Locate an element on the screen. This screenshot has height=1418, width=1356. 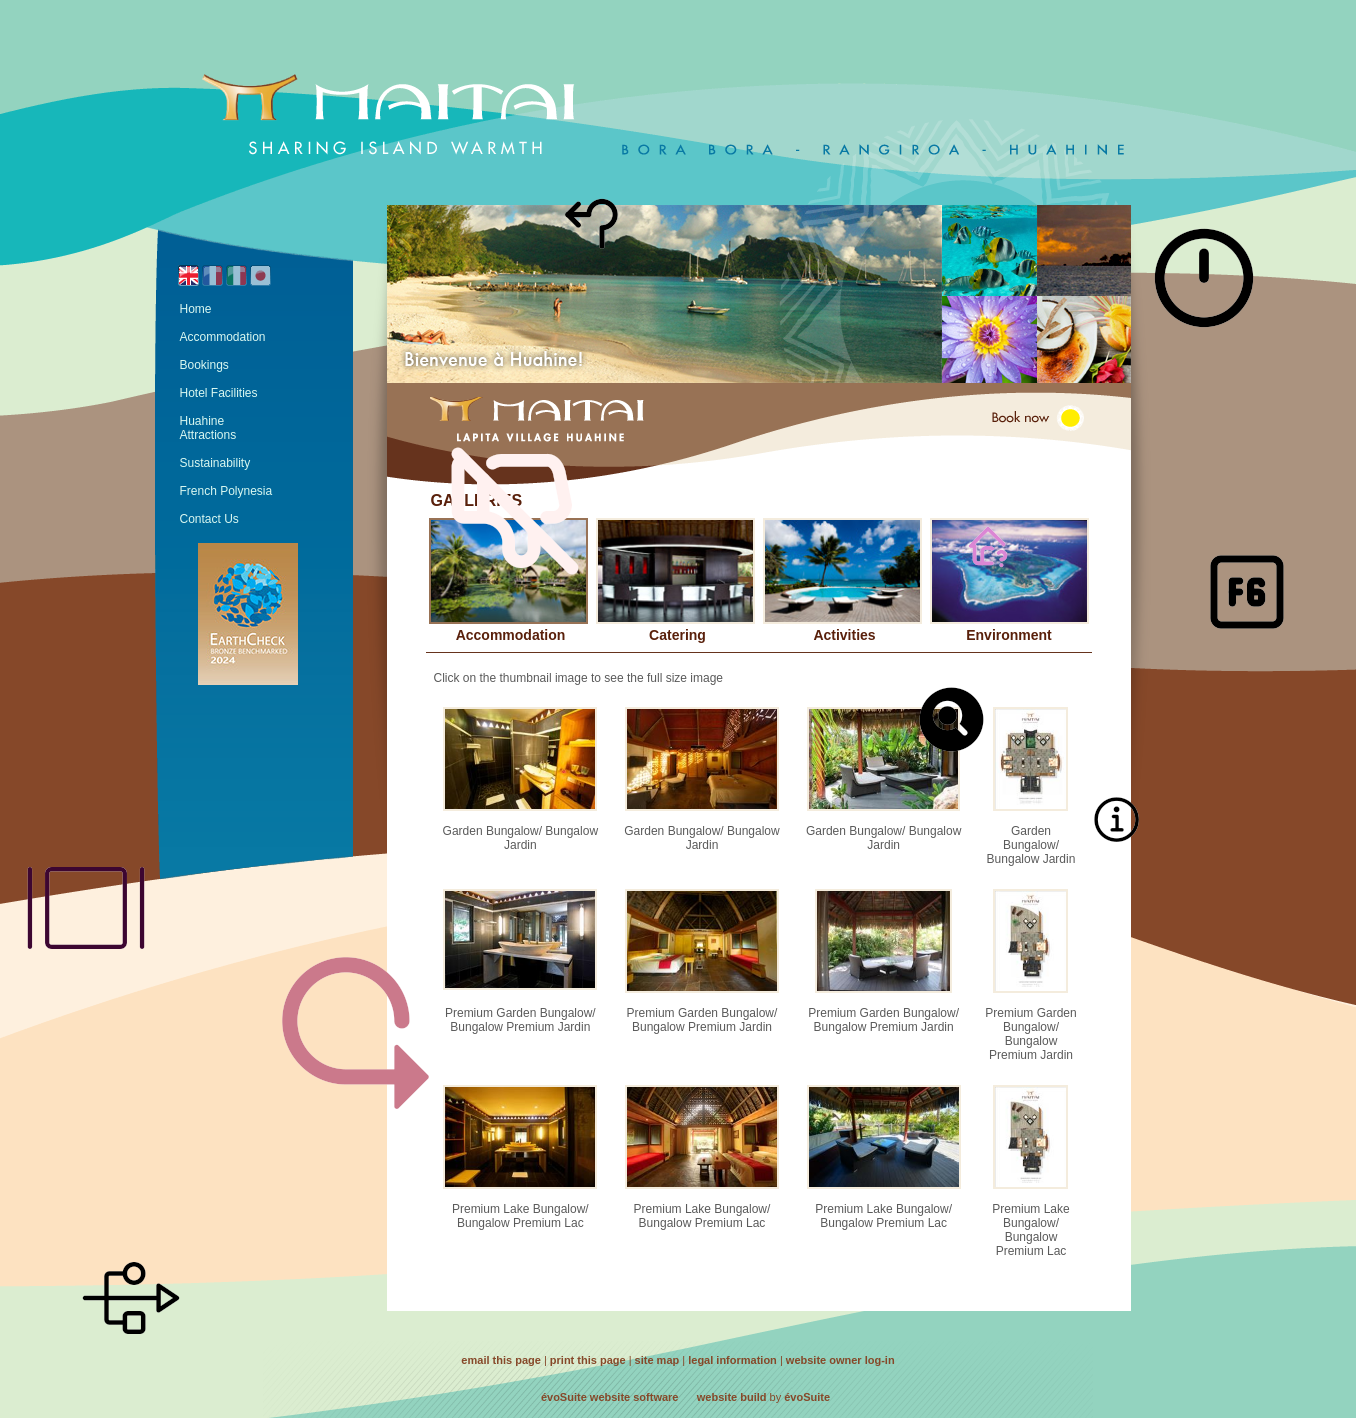
tap to search is located at coordinates (951, 719).